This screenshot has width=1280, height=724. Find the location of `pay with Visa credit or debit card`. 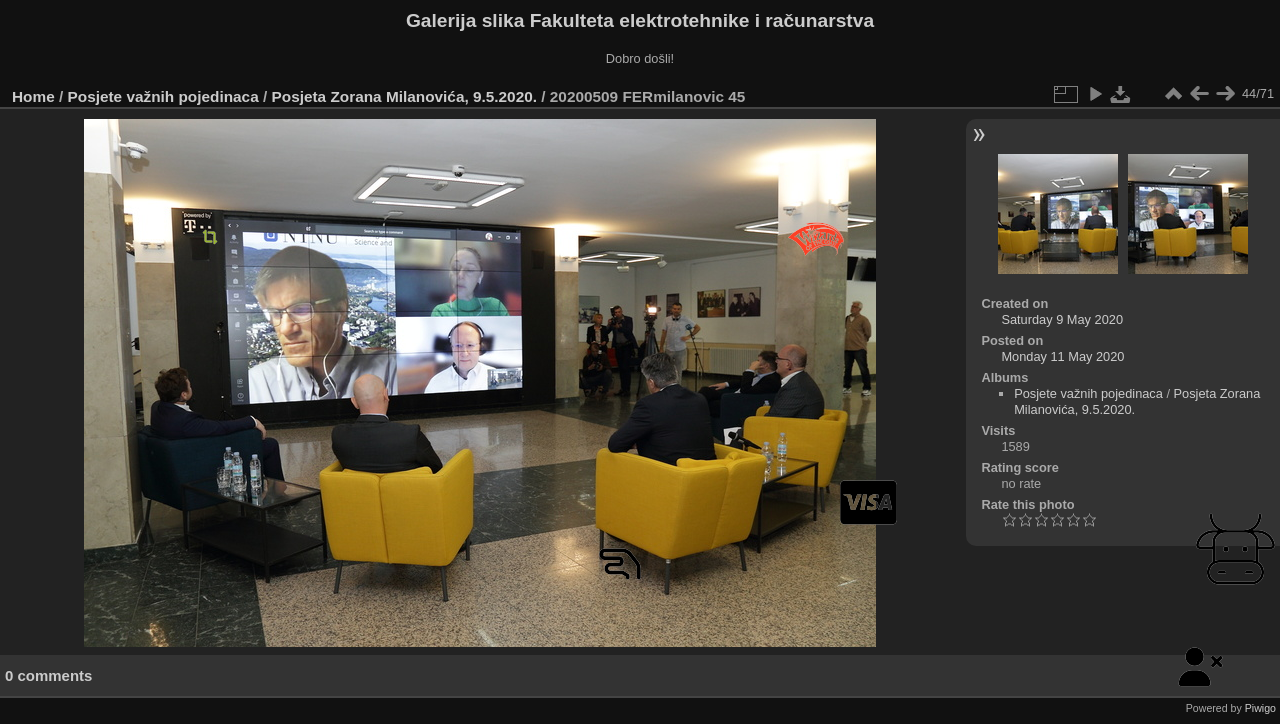

pay with Visa credit or debit card is located at coordinates (868, 502).